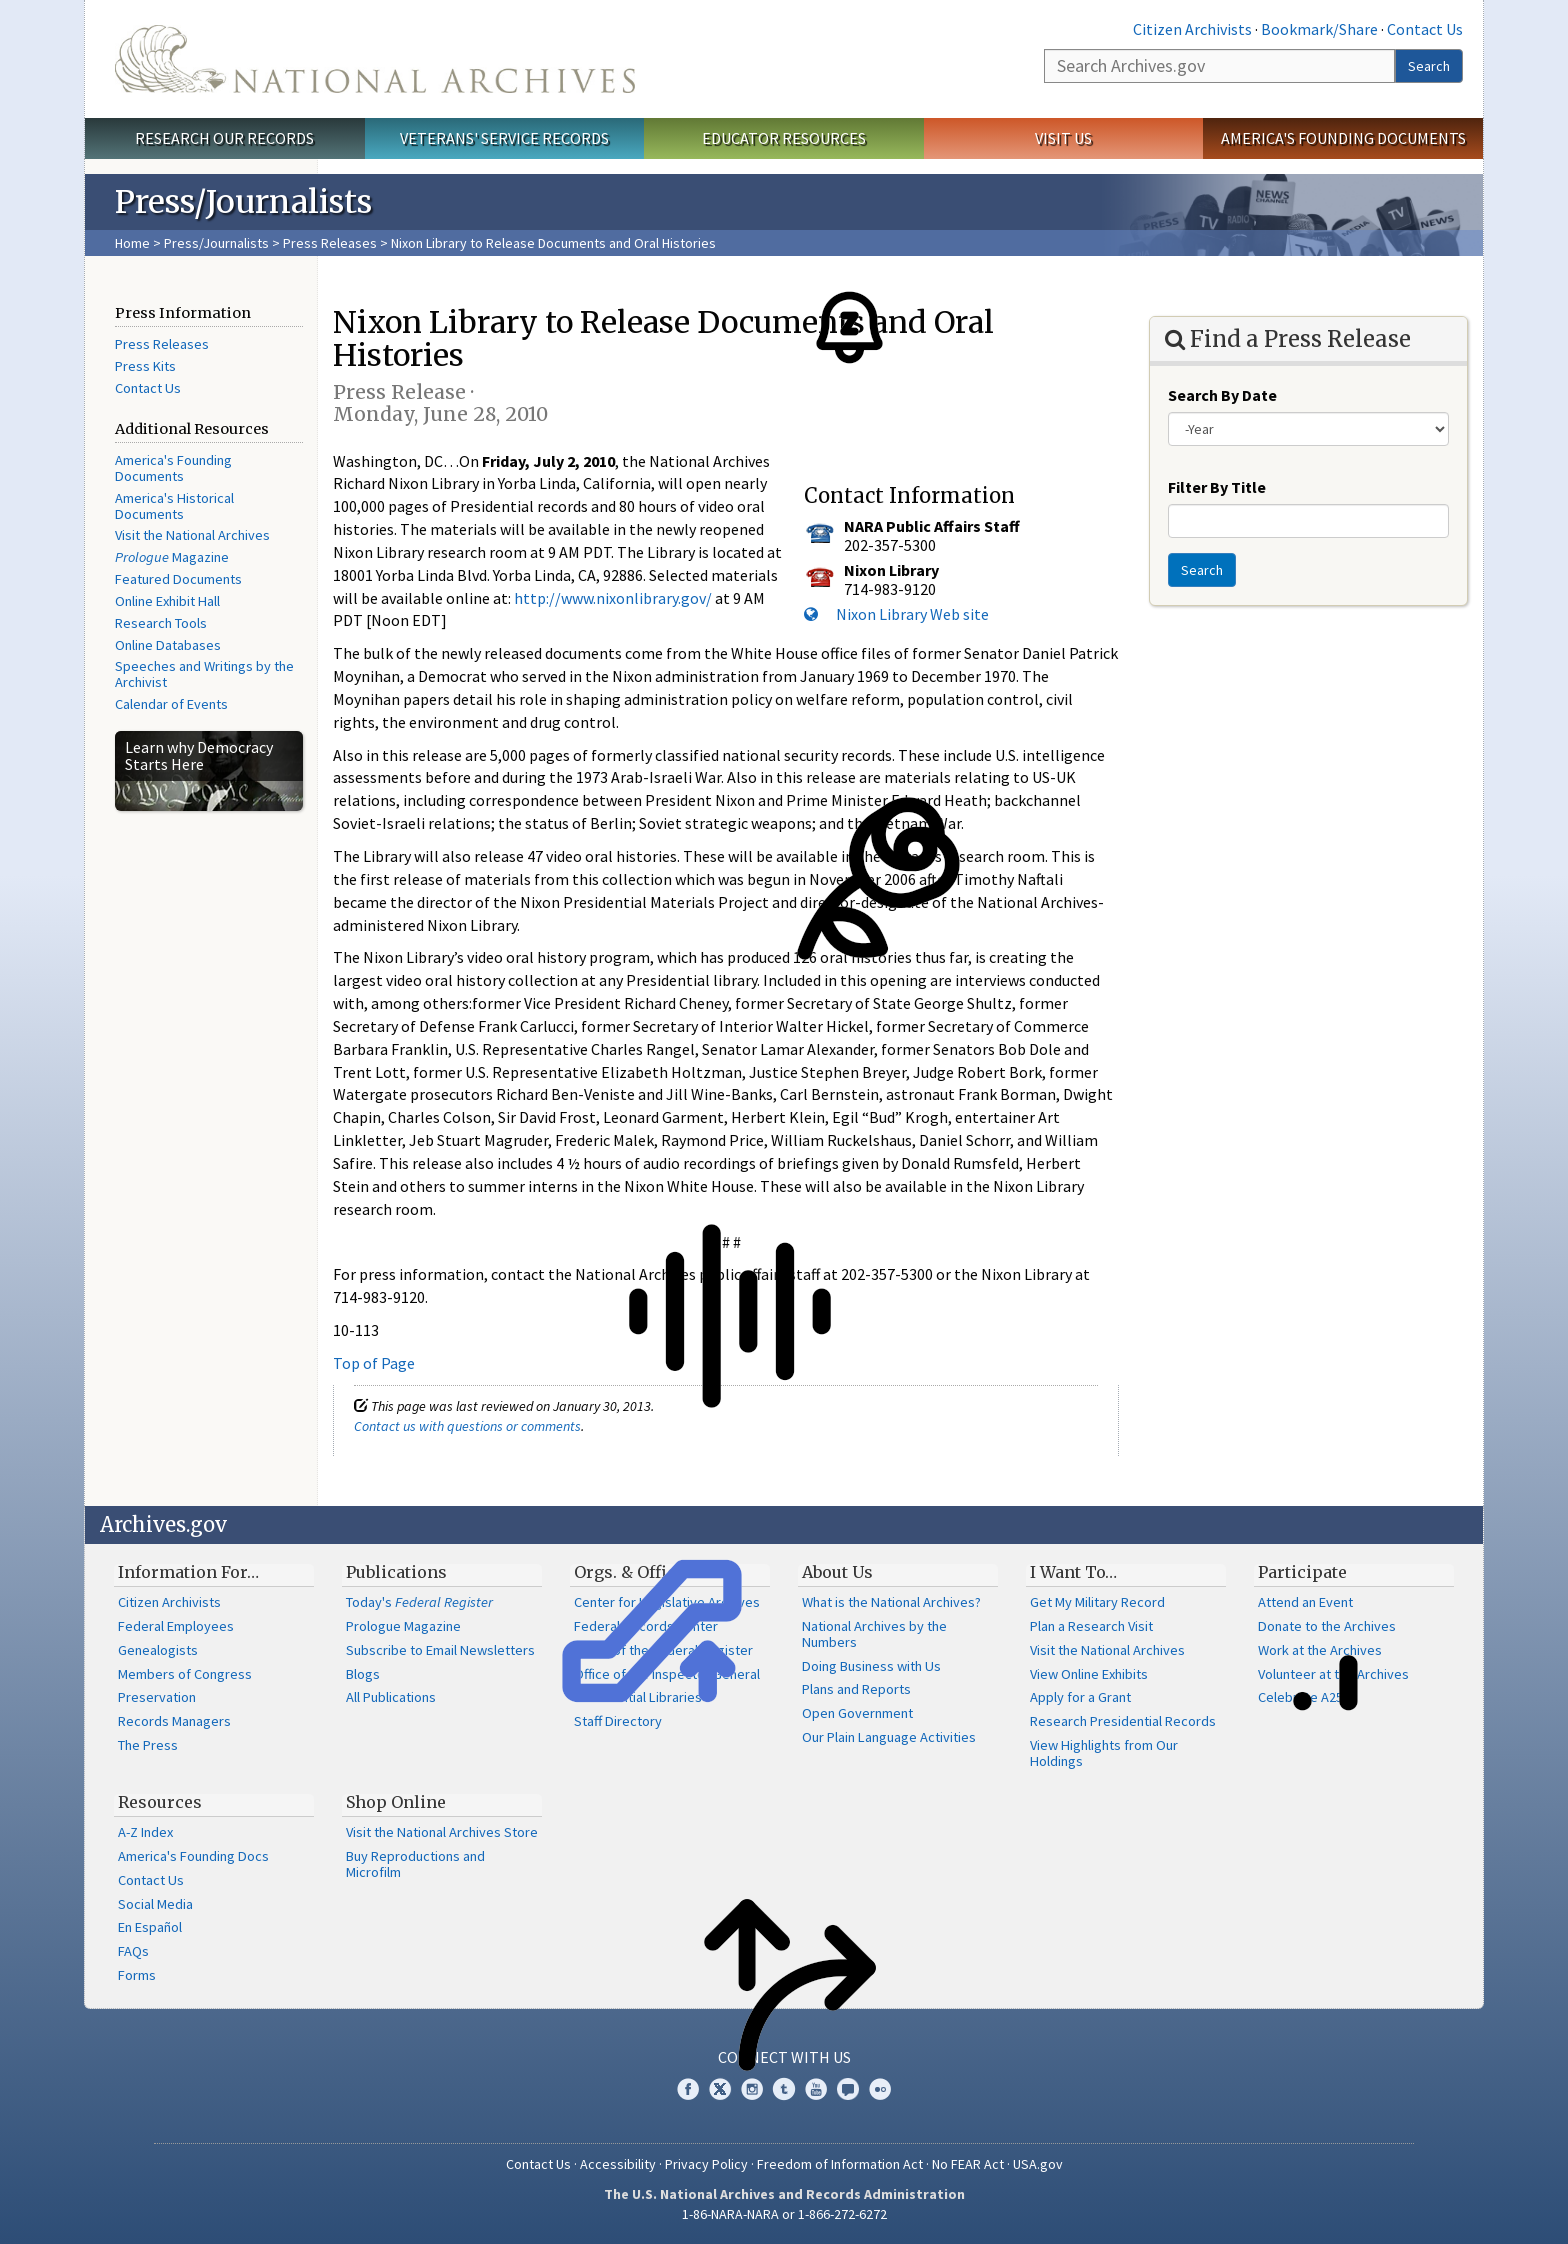  Describe the element at coordinates (730, 1316) in the screenshot. I see `audio playback or sound visualization` at that location.